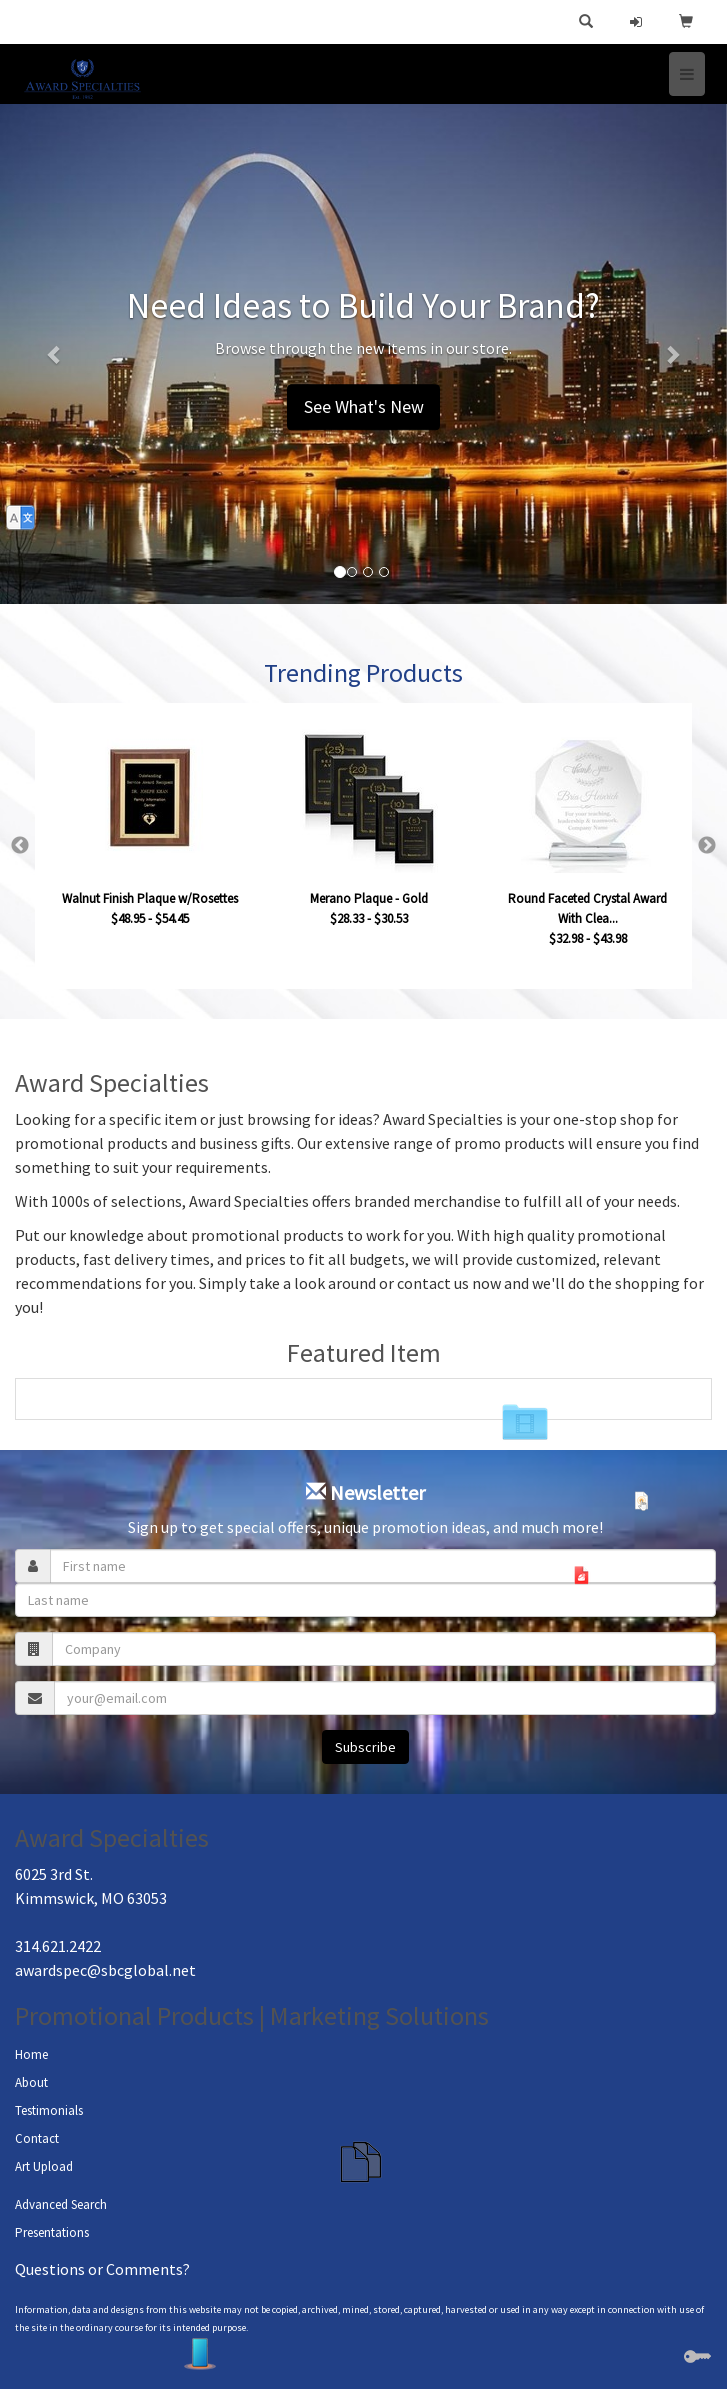  I want to click on access language and region settings, so click(20, 517).